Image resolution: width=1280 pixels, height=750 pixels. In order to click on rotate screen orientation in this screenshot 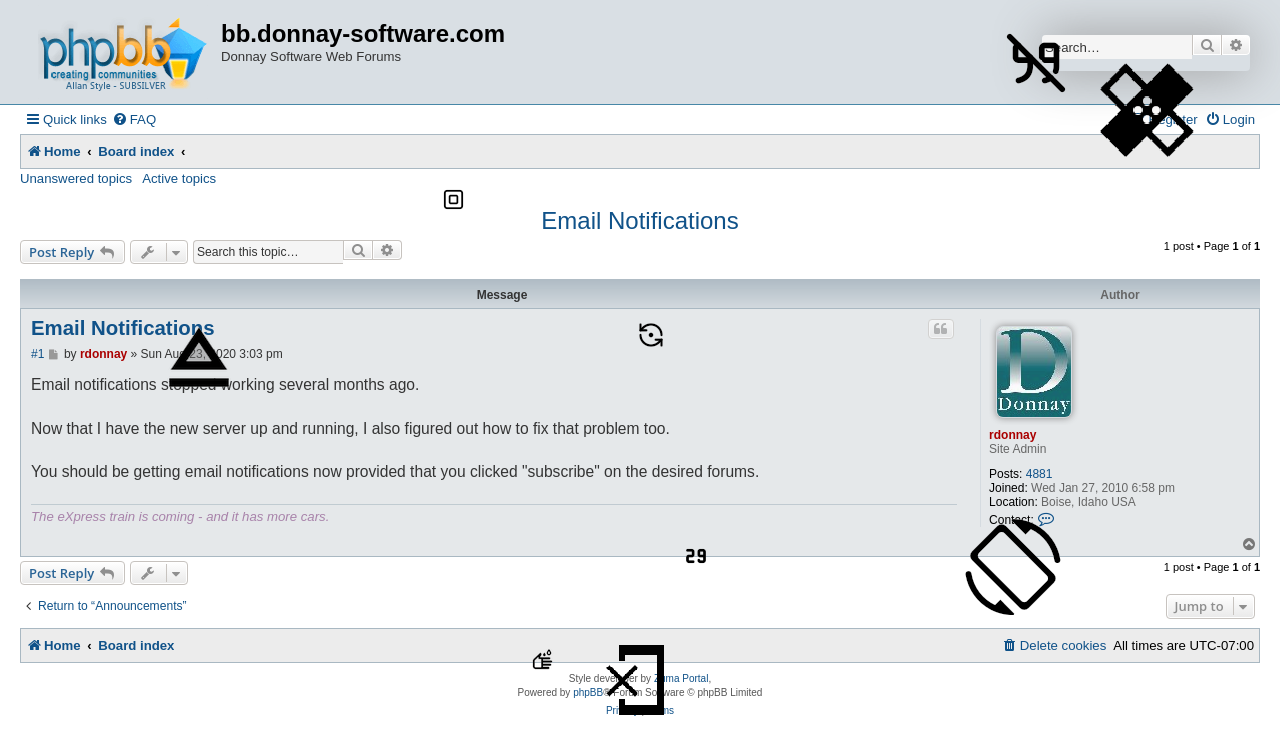, I will do `click(1013, 567)`.